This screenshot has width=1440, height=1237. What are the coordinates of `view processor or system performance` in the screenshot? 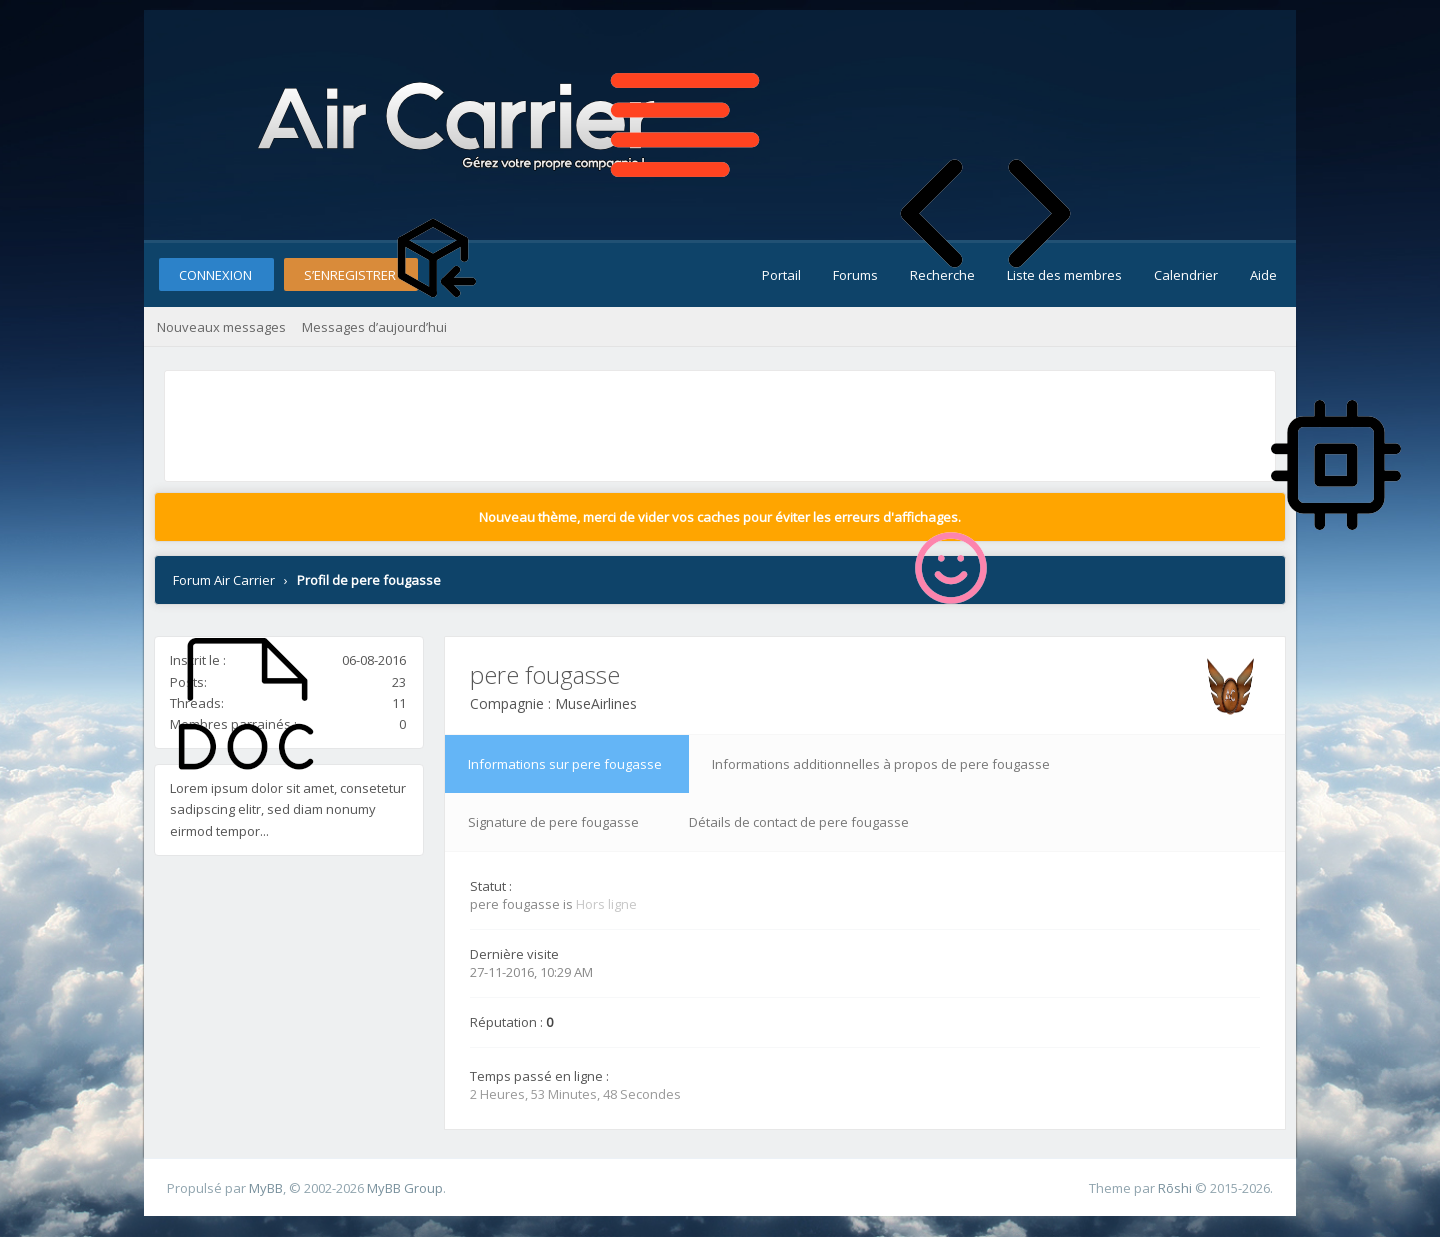 It's located at (1336, 465).